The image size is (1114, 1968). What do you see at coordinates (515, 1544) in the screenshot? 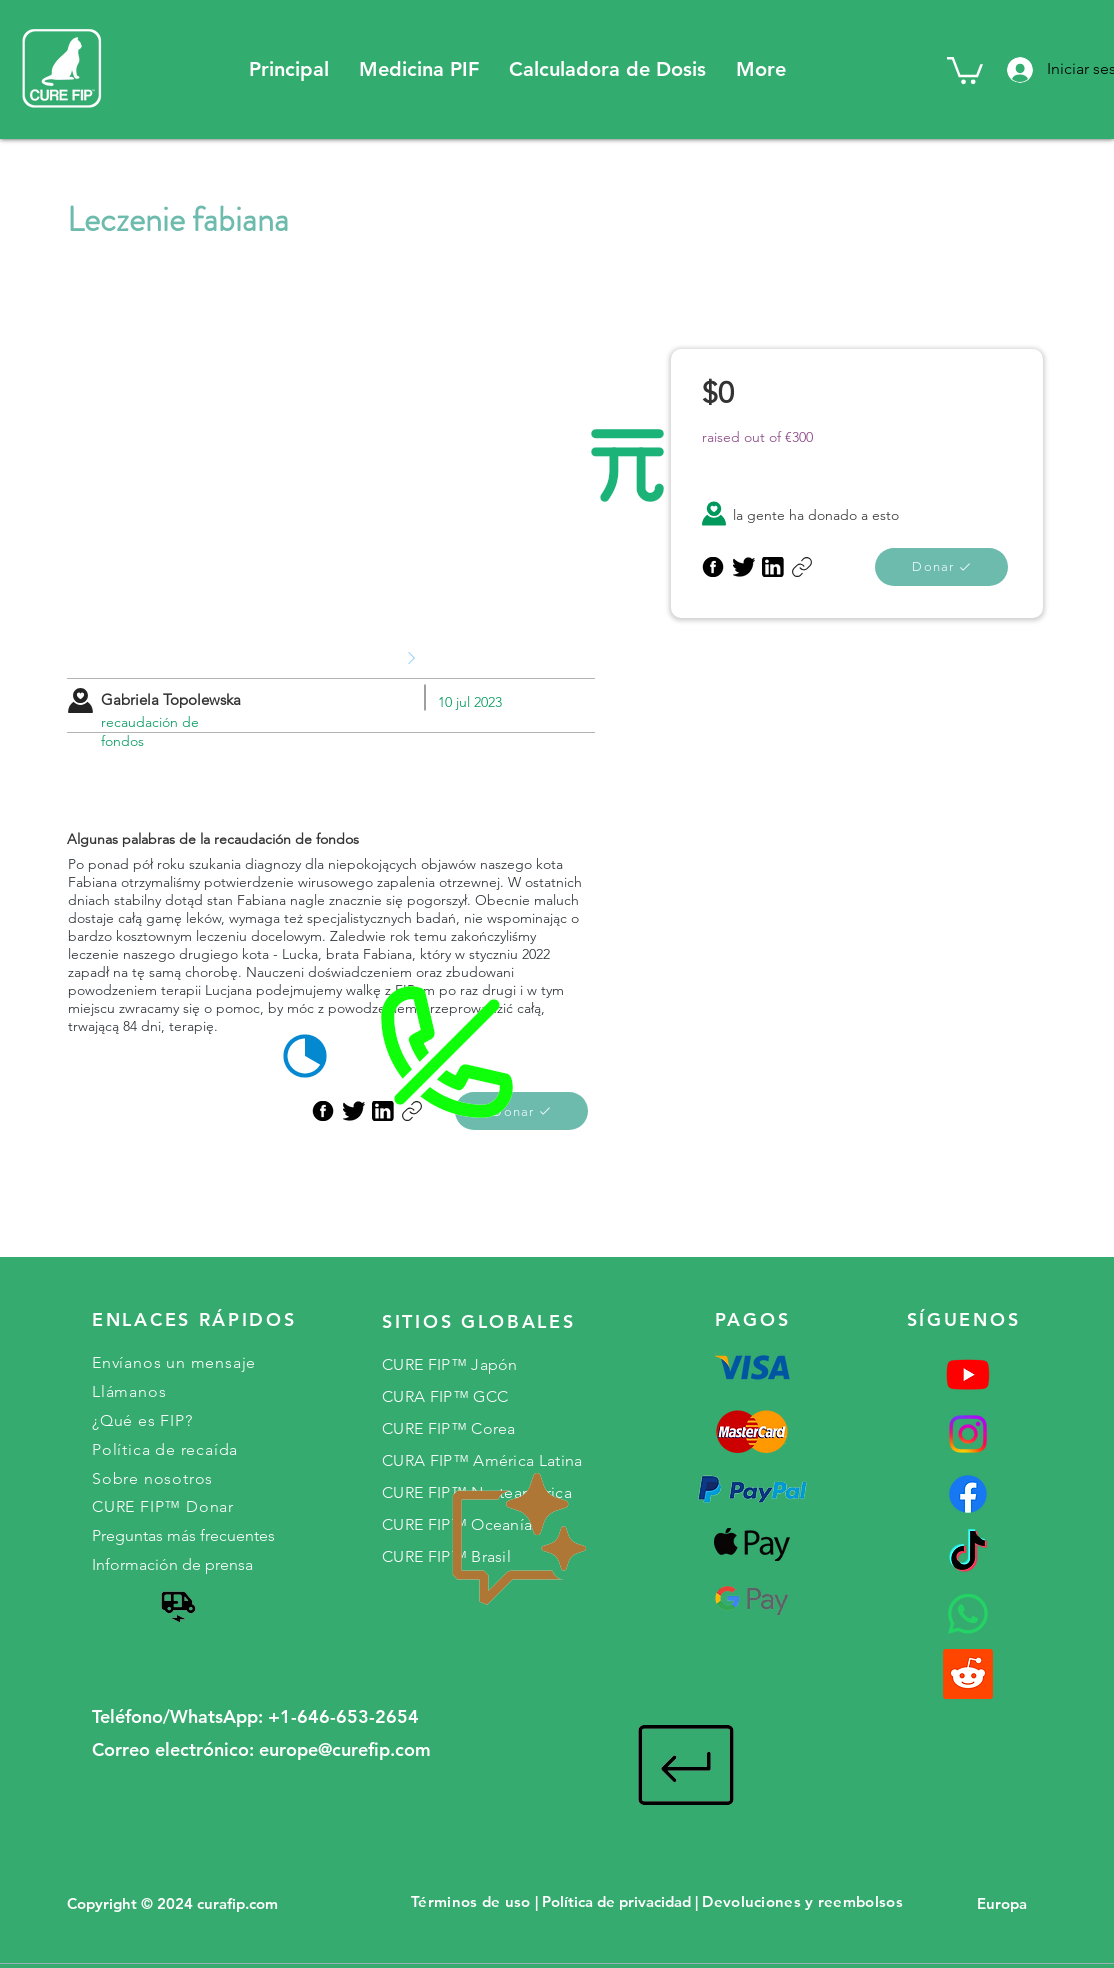
I see `start an AI-powered chat conversation` at bounding box center [515, 1544].